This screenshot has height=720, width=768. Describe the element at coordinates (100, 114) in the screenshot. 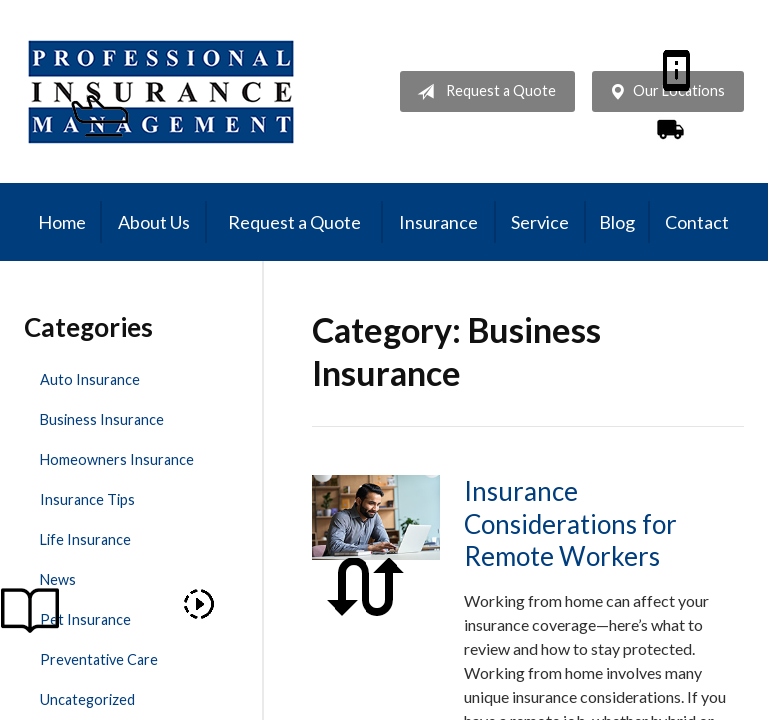

I see `indicates flight mode is active` at that location.